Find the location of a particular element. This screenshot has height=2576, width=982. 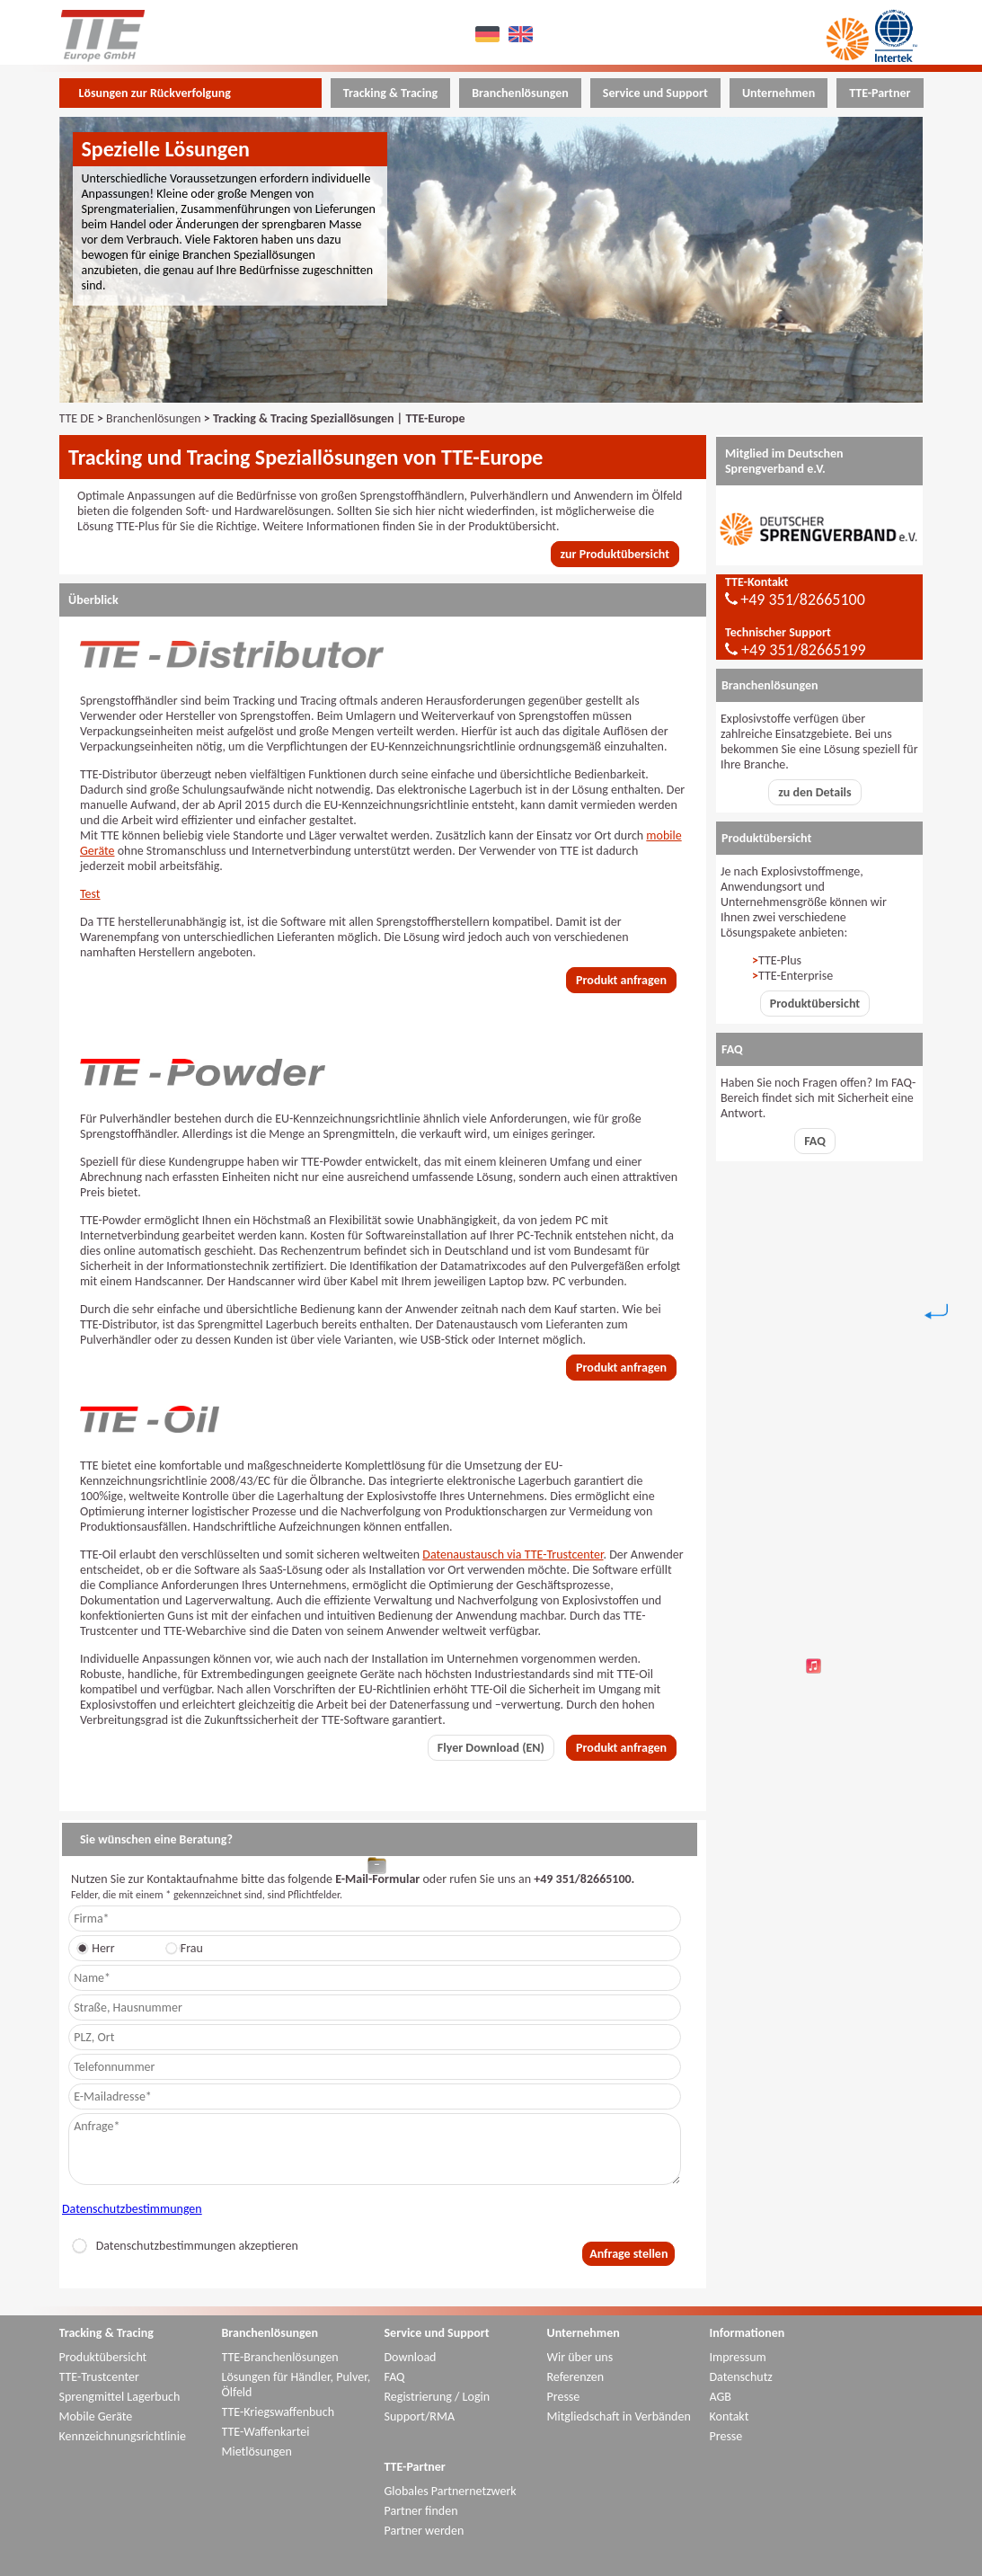

open the file manager application is located at coordinates (376, 1865).